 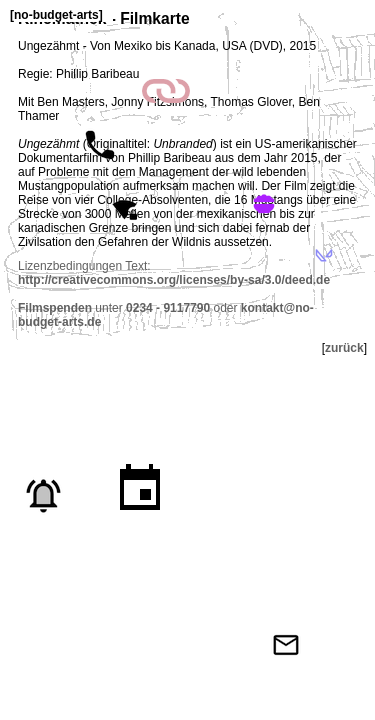 I want to click on connected to a secure wifi network, so click(x=124, y=209).